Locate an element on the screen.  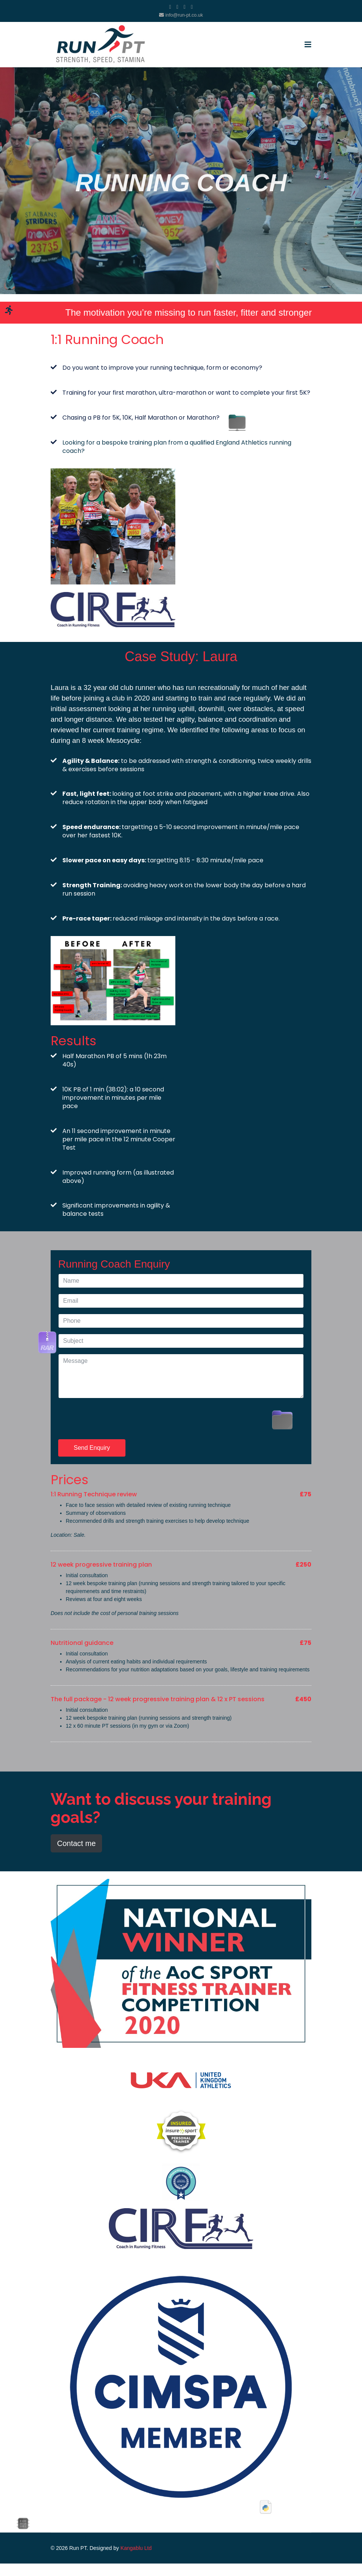
a python script or source file is located at coordinates (266, 2507).